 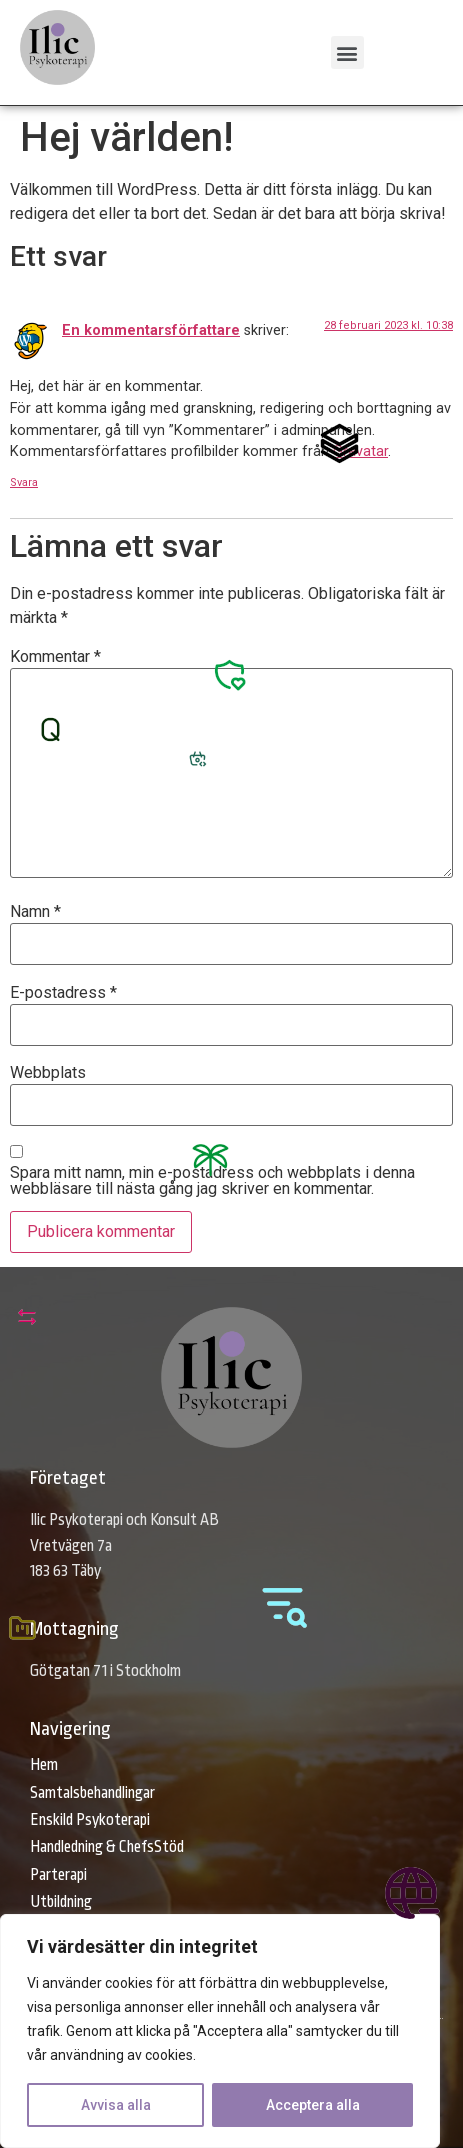 What do you see at coordinates (411, 1893) in the screenshot?
I see `remove a website from your list` at bounding box center [411, 1893].